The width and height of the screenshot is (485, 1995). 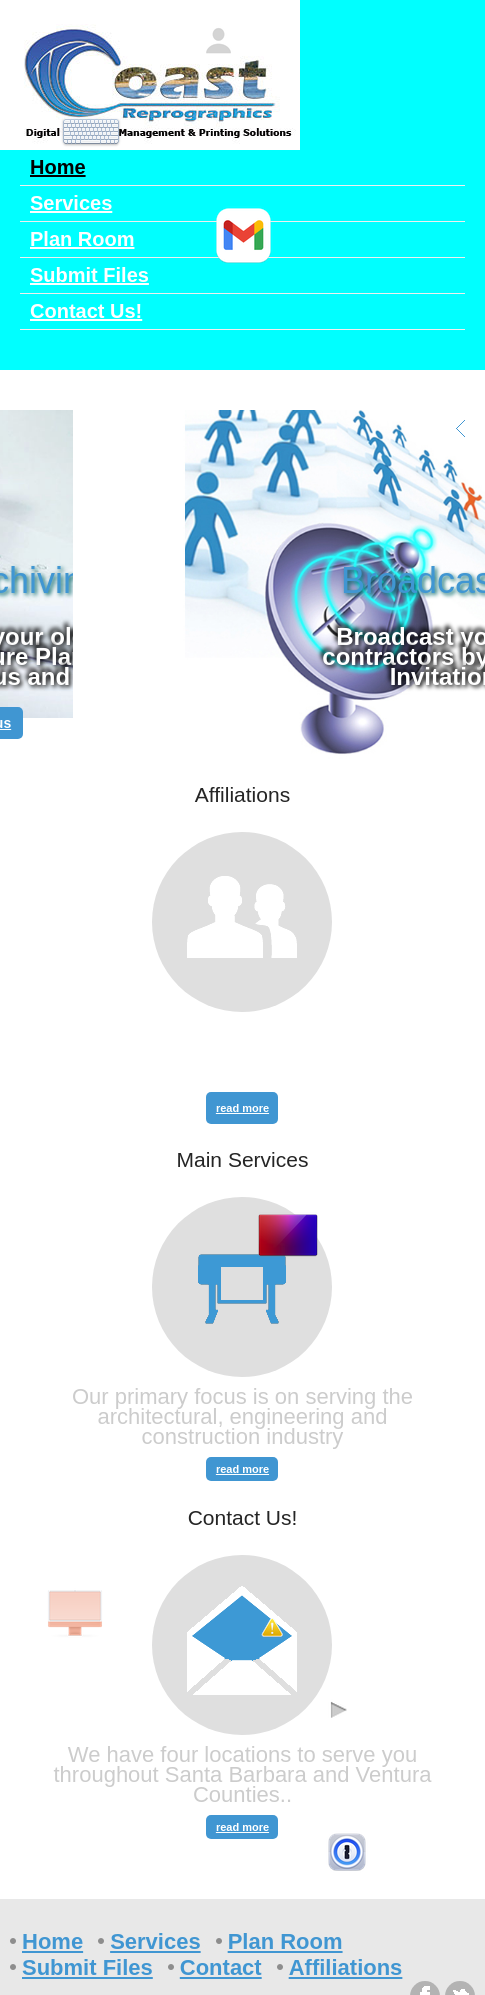 I want to click on indicates a warning or caution state, so click(x=257, y=1645).